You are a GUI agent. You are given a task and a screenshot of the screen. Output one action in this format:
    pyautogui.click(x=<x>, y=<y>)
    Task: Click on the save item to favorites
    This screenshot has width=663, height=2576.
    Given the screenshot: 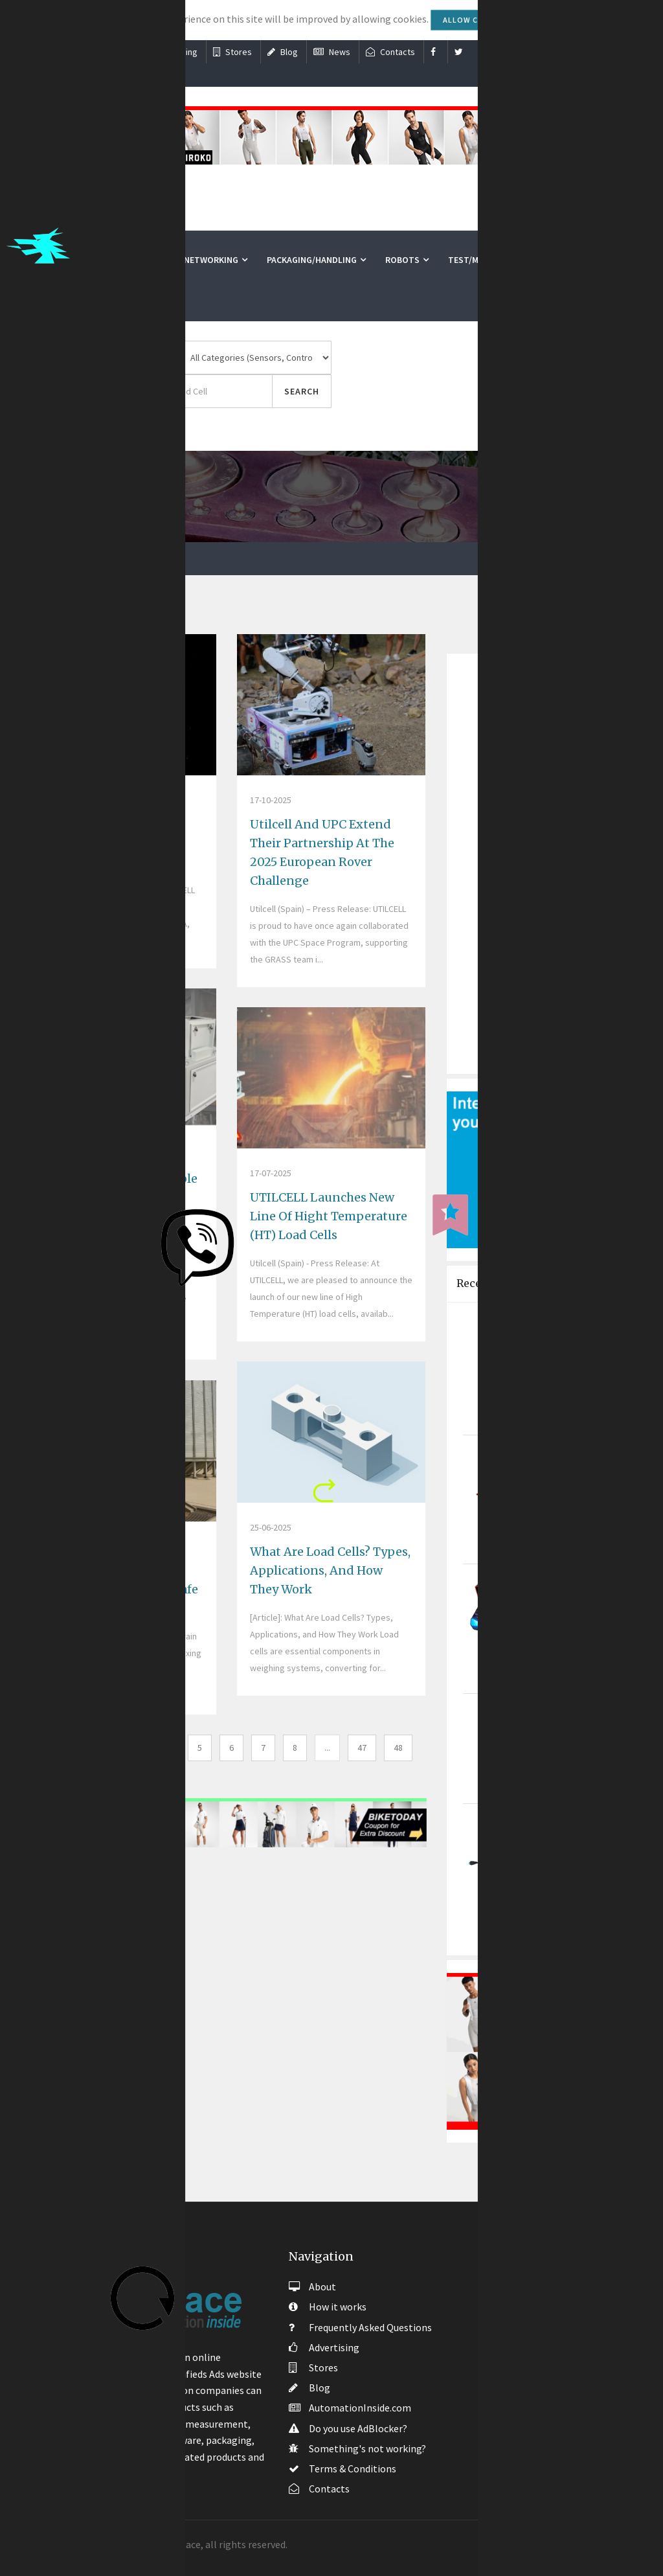 What is the action you would take?
    pyautogui.click(x=450, y=1214)
    